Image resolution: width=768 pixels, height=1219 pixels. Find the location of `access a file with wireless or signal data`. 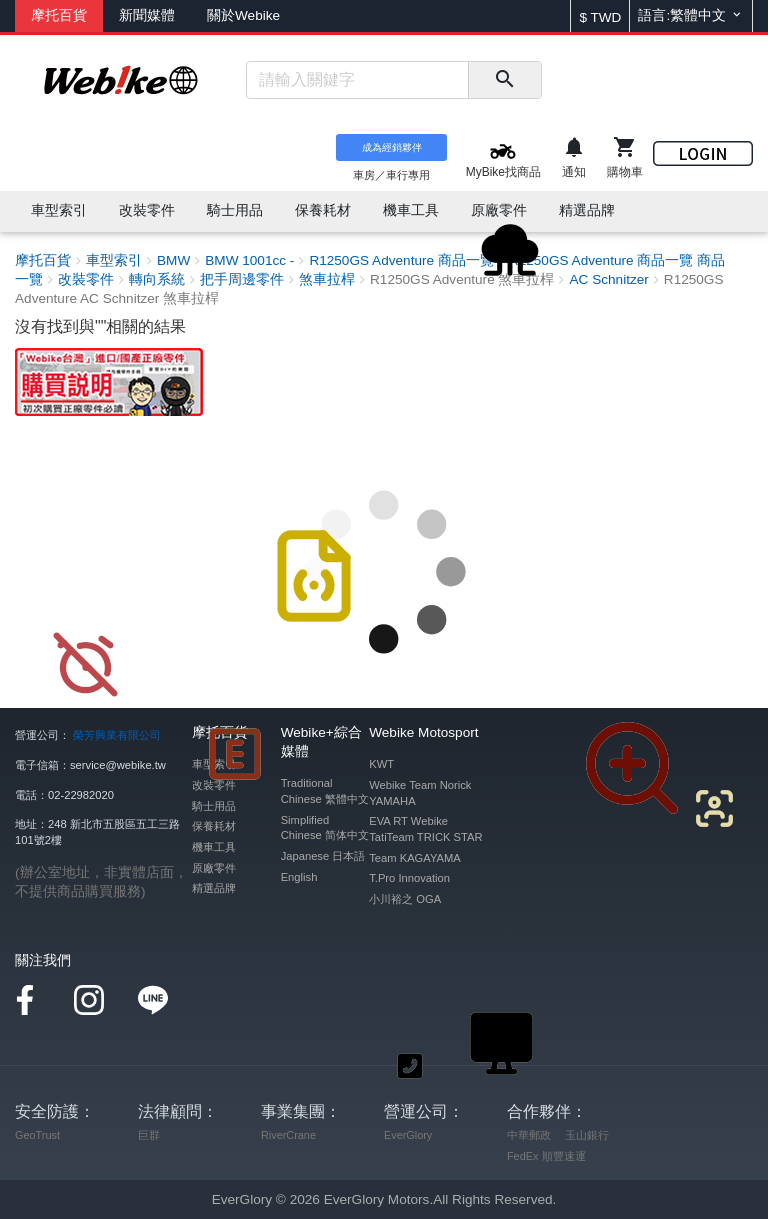

access a file with wireless or signal data is located at coordinates (314, 576).